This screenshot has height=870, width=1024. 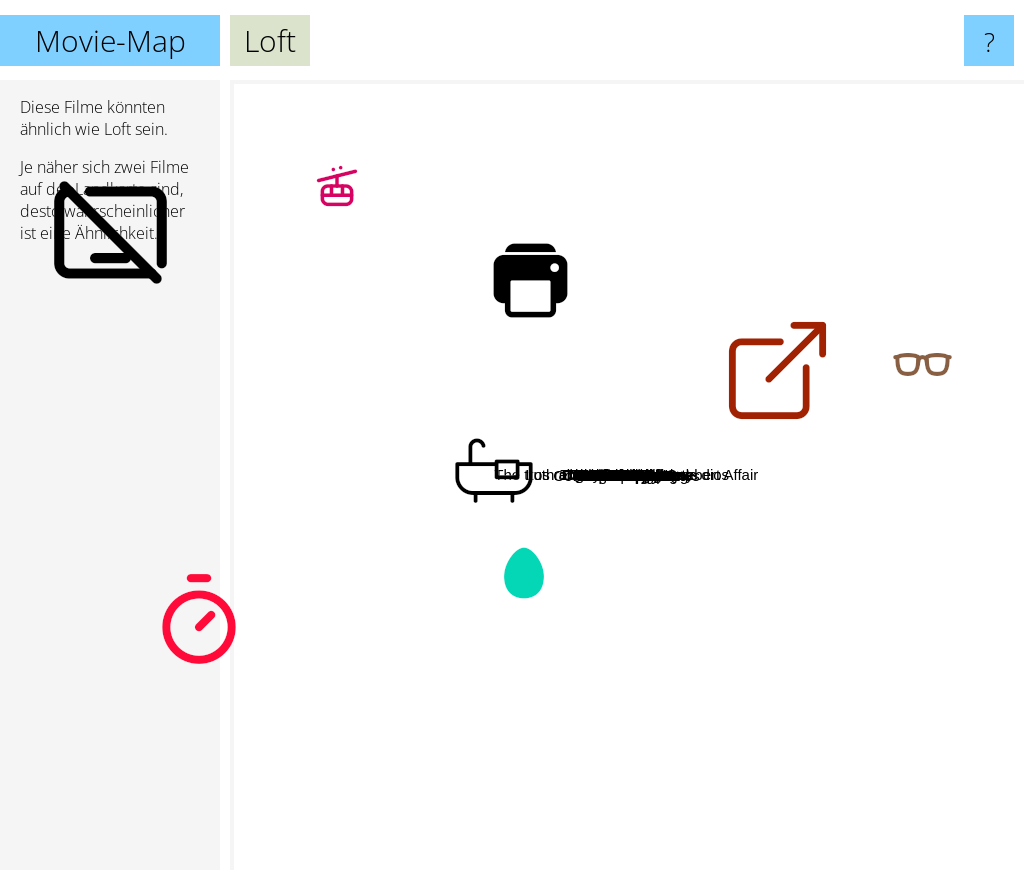 I want to click on access cable car or gondola transit options, so click(x=337, y=186).